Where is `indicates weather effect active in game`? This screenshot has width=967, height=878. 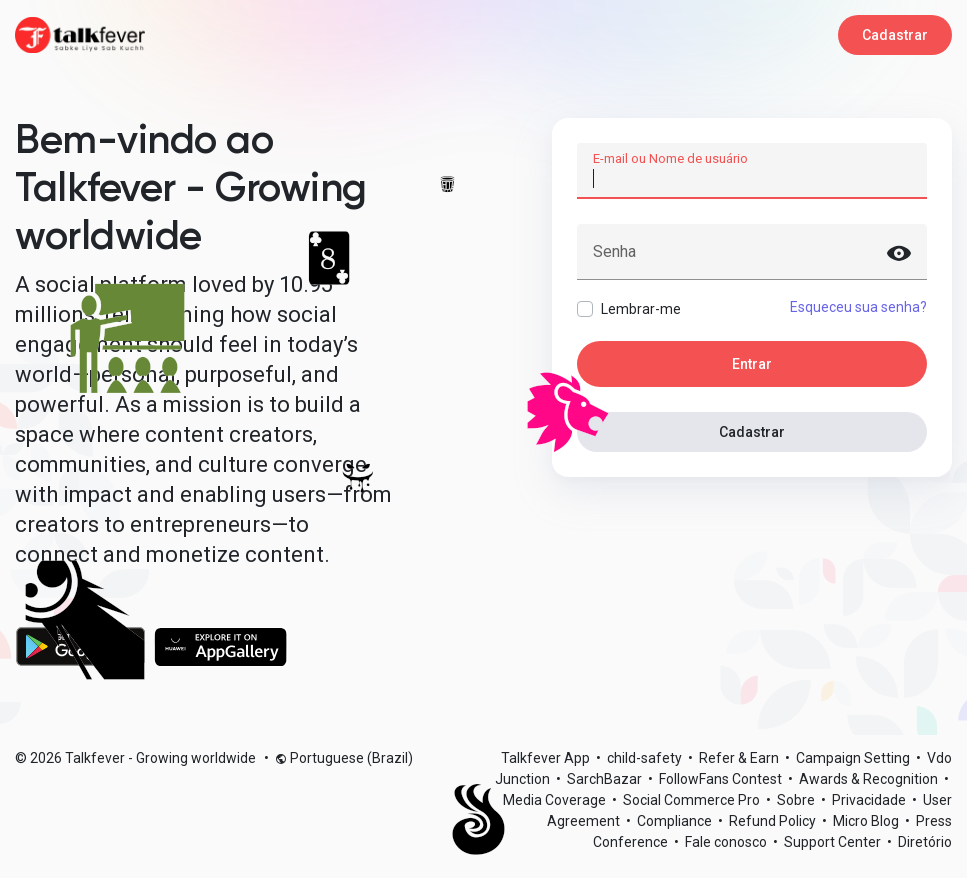 indicates weather effect active in game is located at coordinates (478, 819).